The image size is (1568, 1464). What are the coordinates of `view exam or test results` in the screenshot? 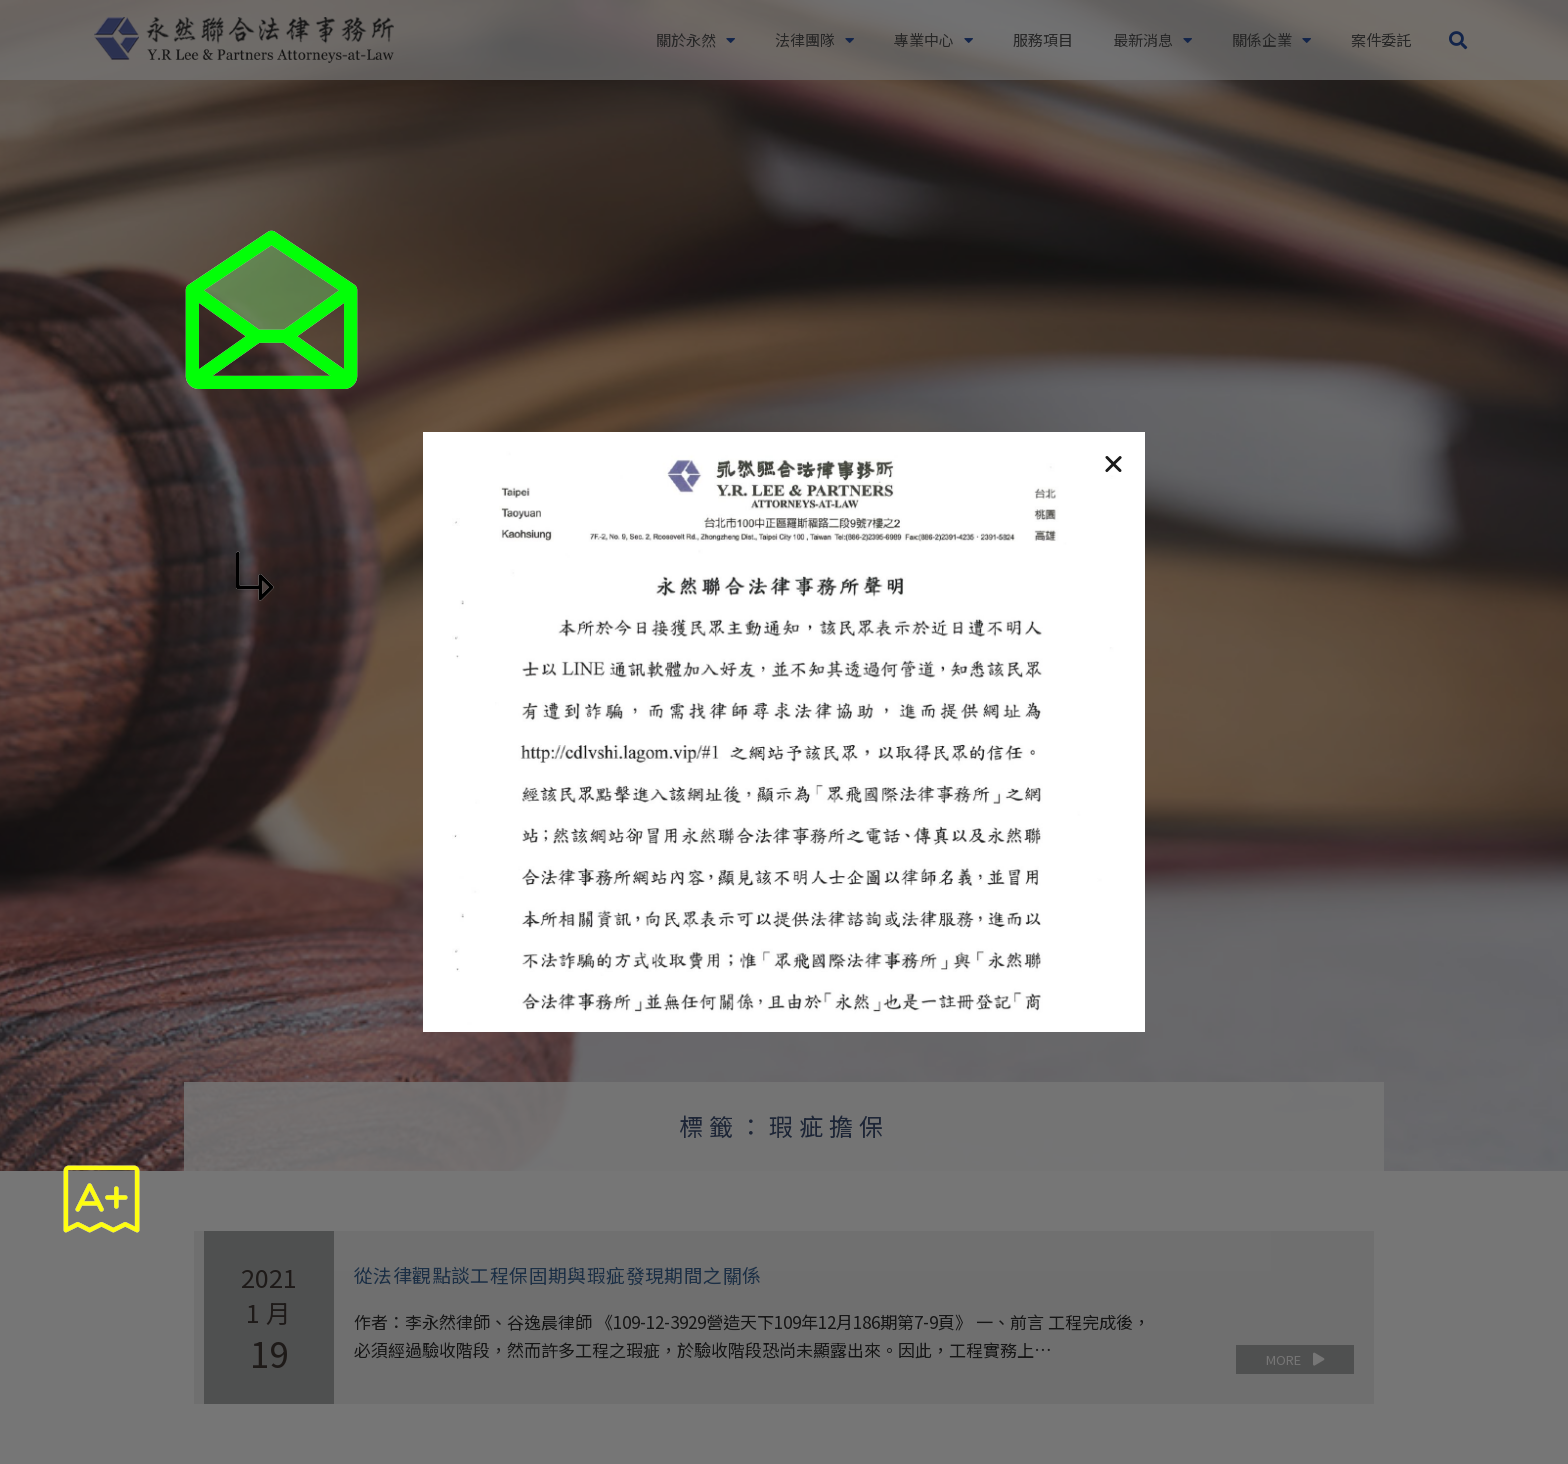 It's located at (101, 1197).